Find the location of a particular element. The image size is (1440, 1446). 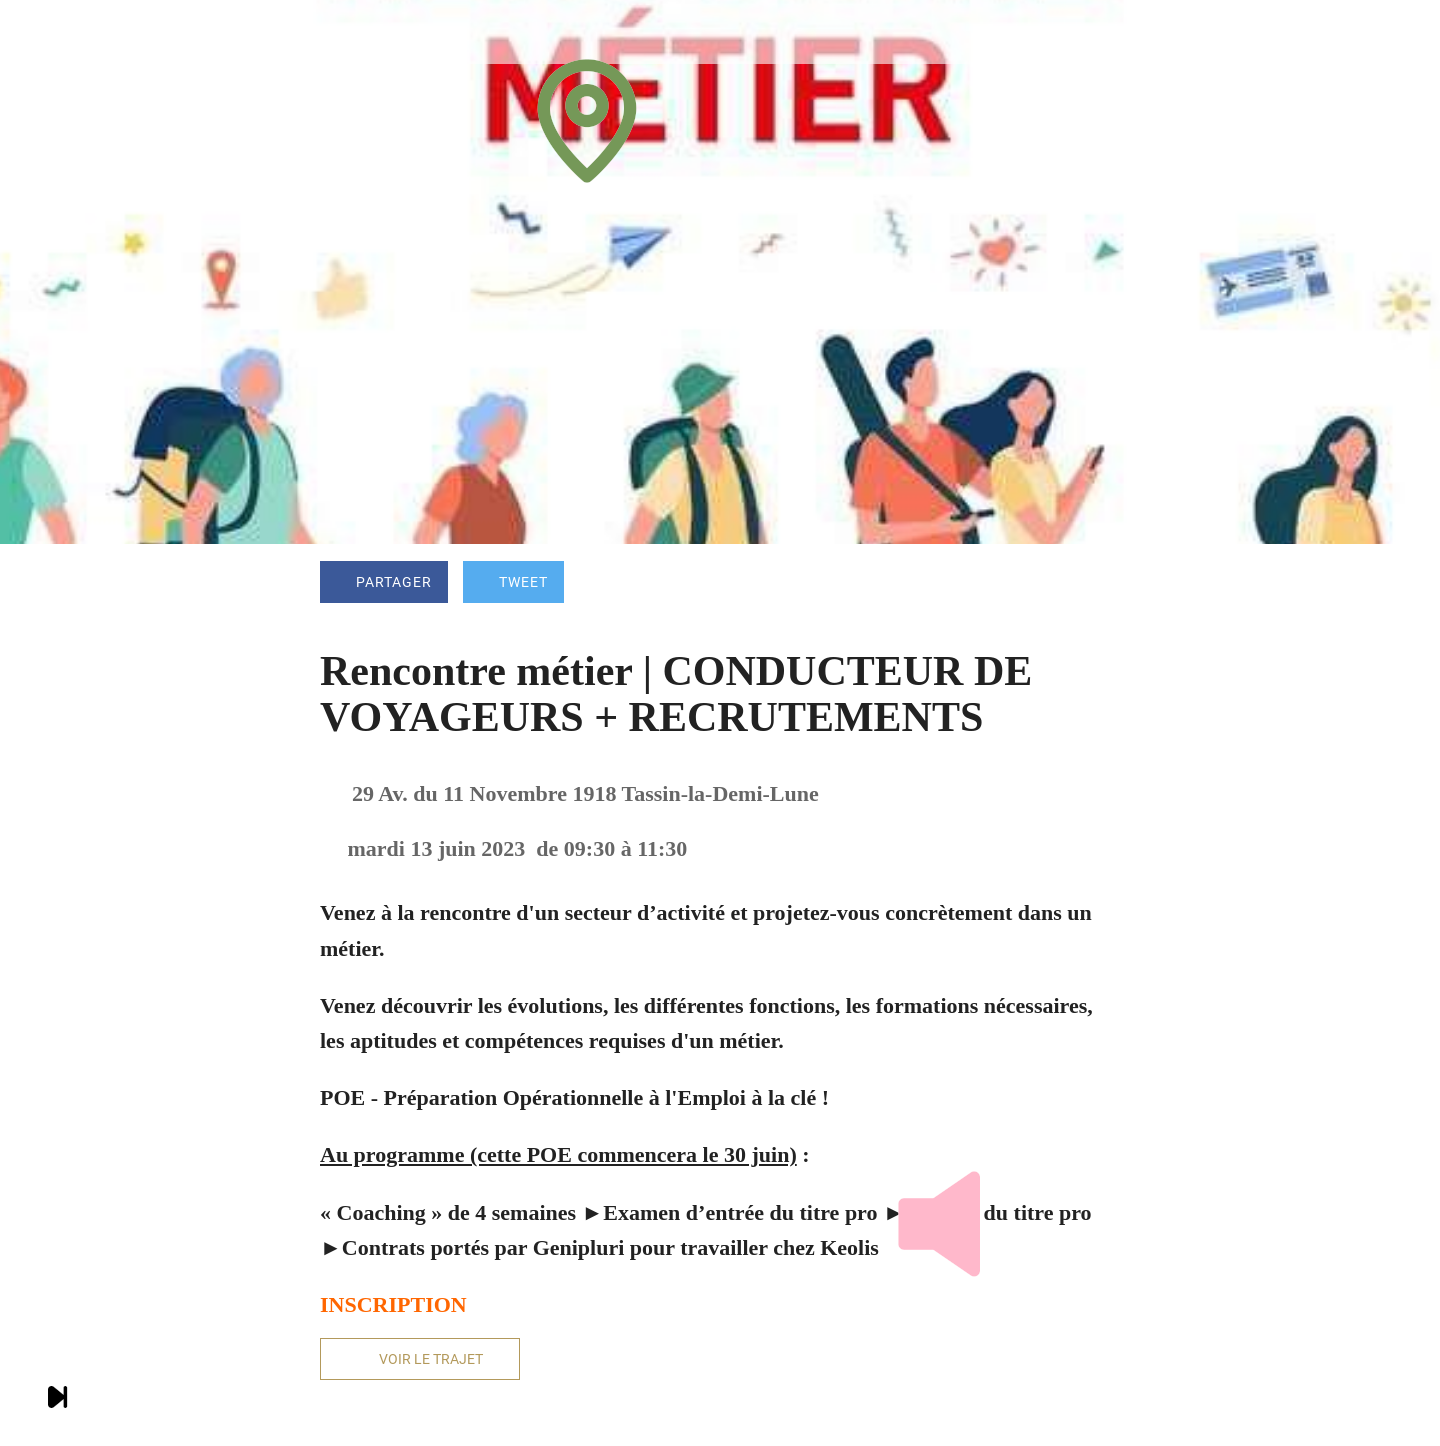

skip to the next track is located at coordinates (58, 1397).